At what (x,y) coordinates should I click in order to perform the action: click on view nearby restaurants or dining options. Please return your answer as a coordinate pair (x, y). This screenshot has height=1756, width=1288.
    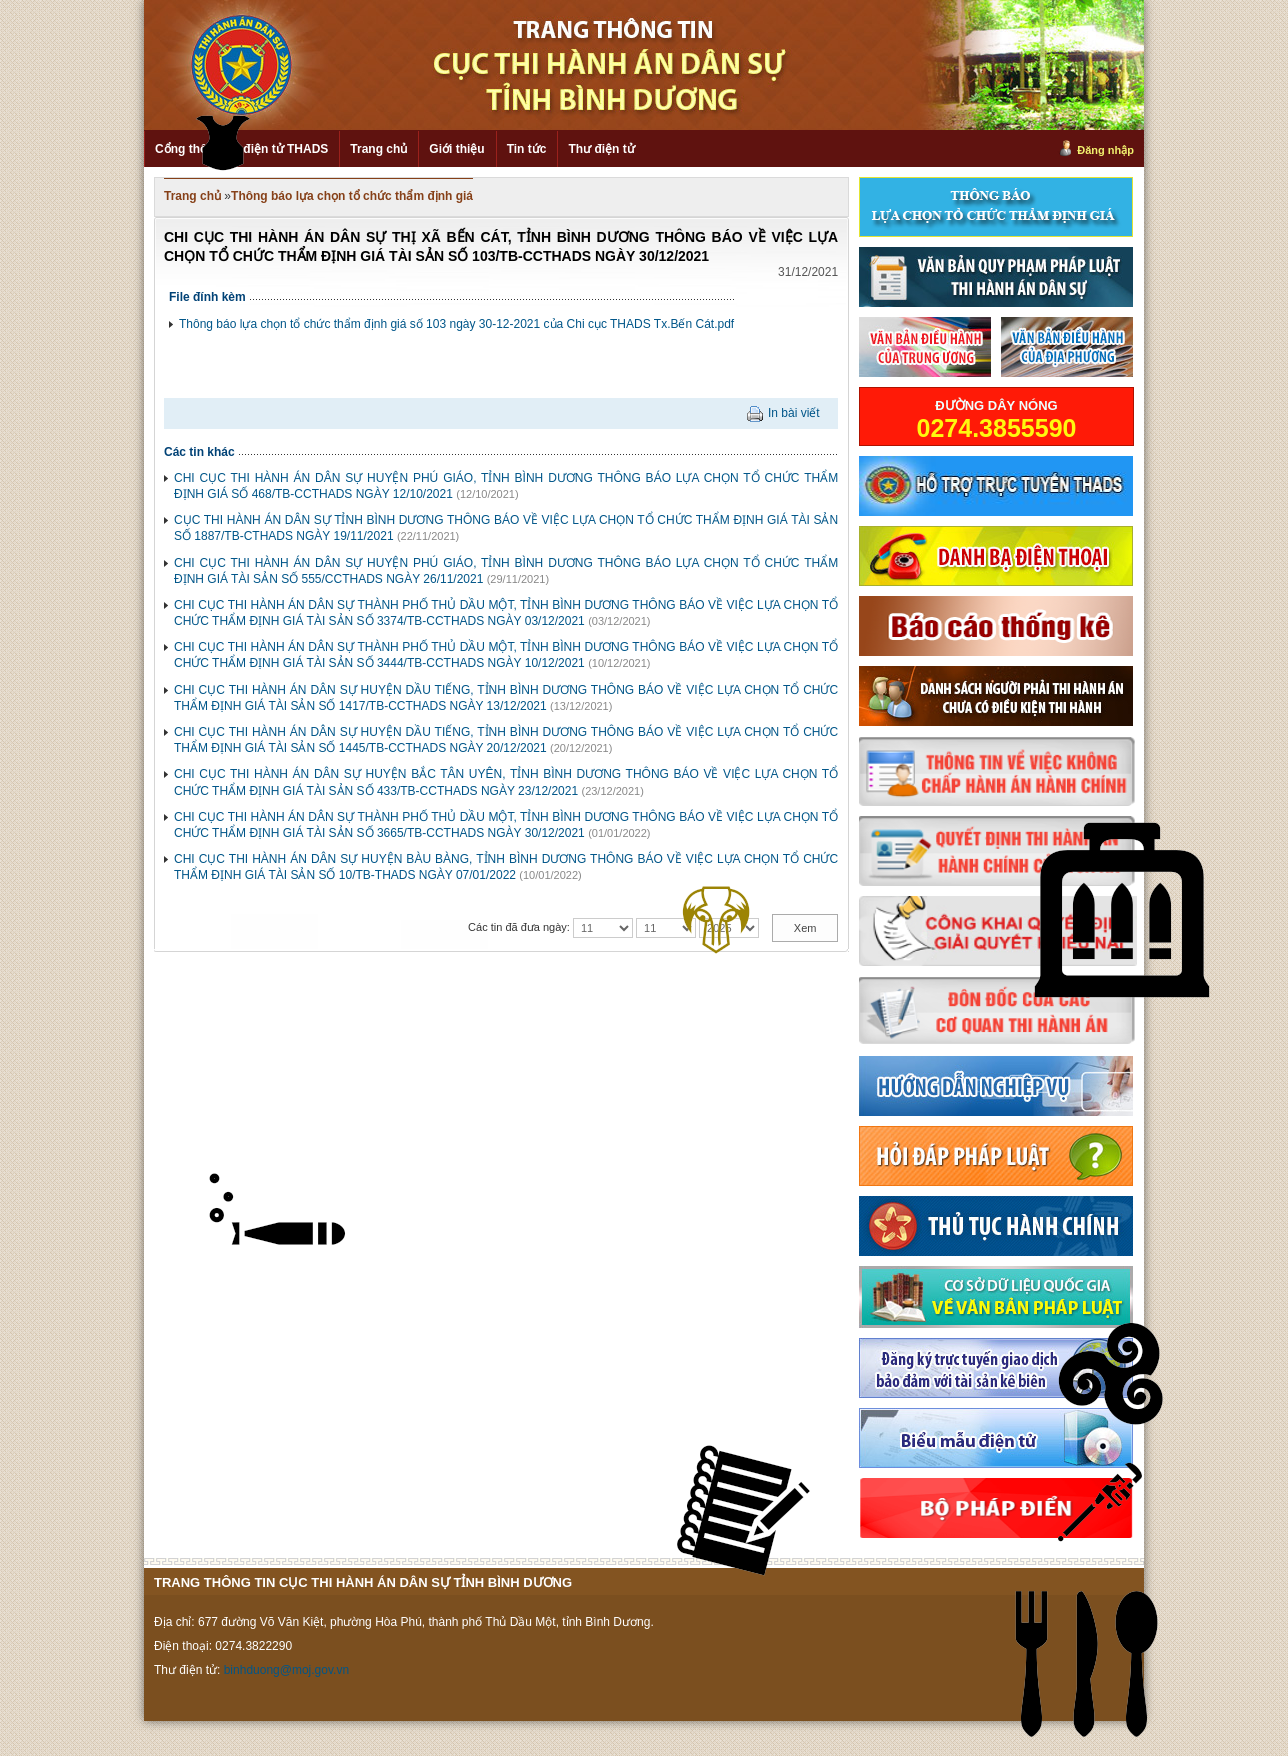
    Looking at the image, I should click on (1084, 1664).